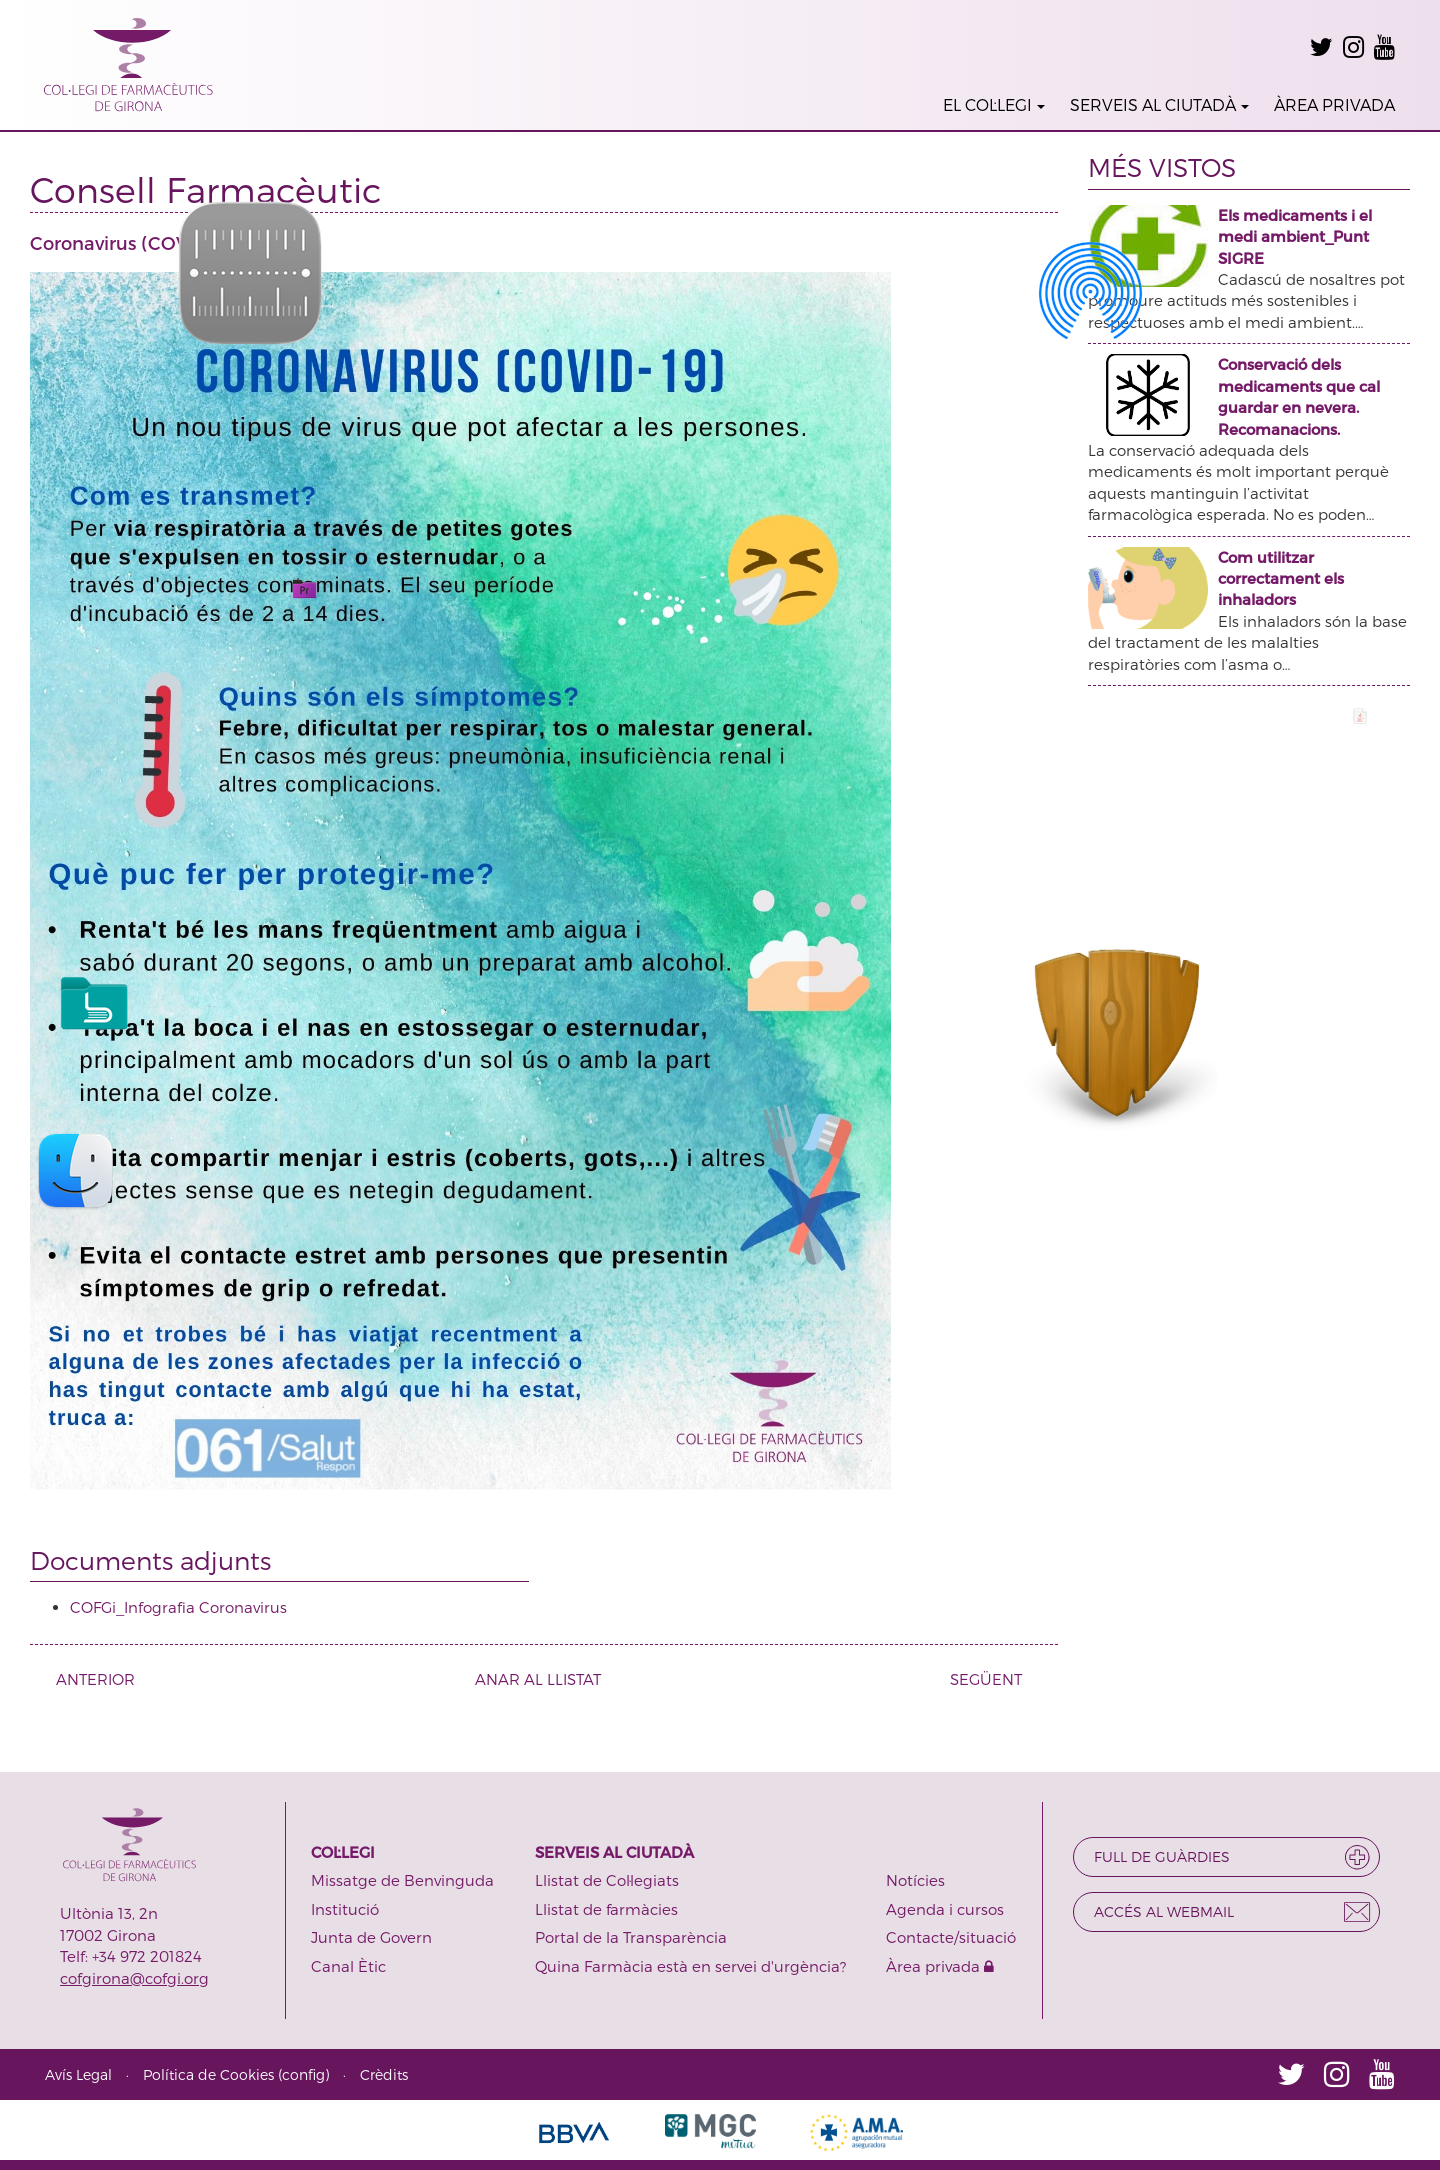 Image resolution: width=1440 pixels, height=2170 pixels. I want to click on open folder containing adobe premiere project files, so click(304, 589).